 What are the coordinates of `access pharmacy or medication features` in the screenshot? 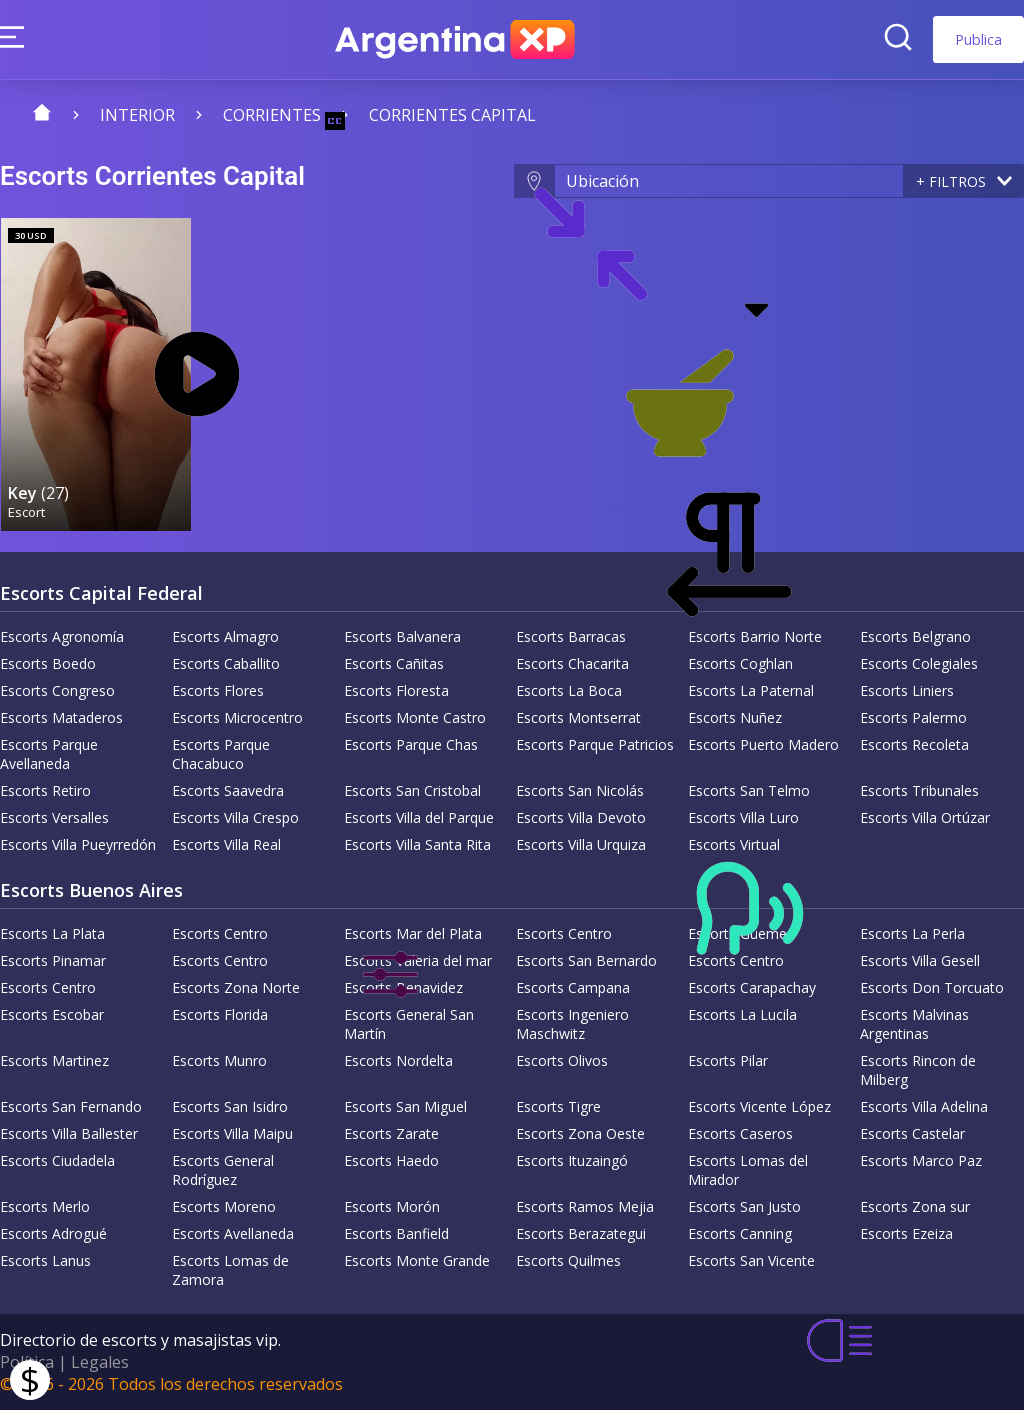 It's located at (680, 403).